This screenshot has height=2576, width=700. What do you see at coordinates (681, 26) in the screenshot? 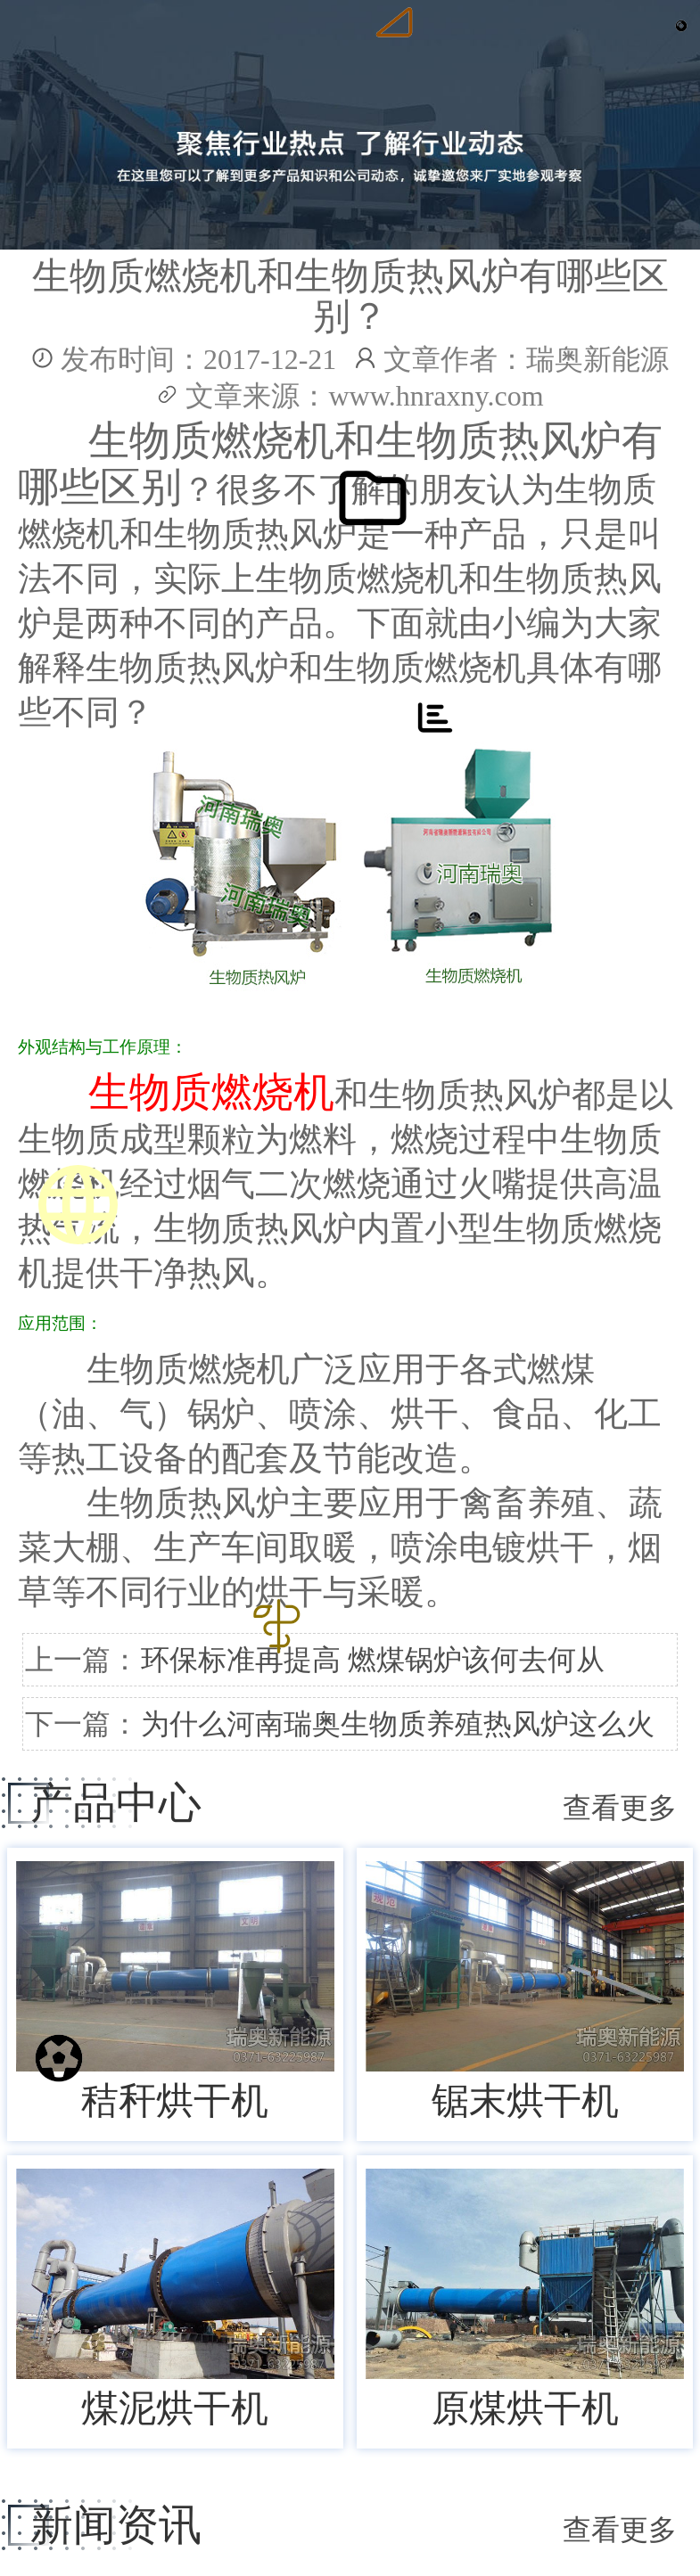
I see `access music or audio library` at bounding box center [681, 26].